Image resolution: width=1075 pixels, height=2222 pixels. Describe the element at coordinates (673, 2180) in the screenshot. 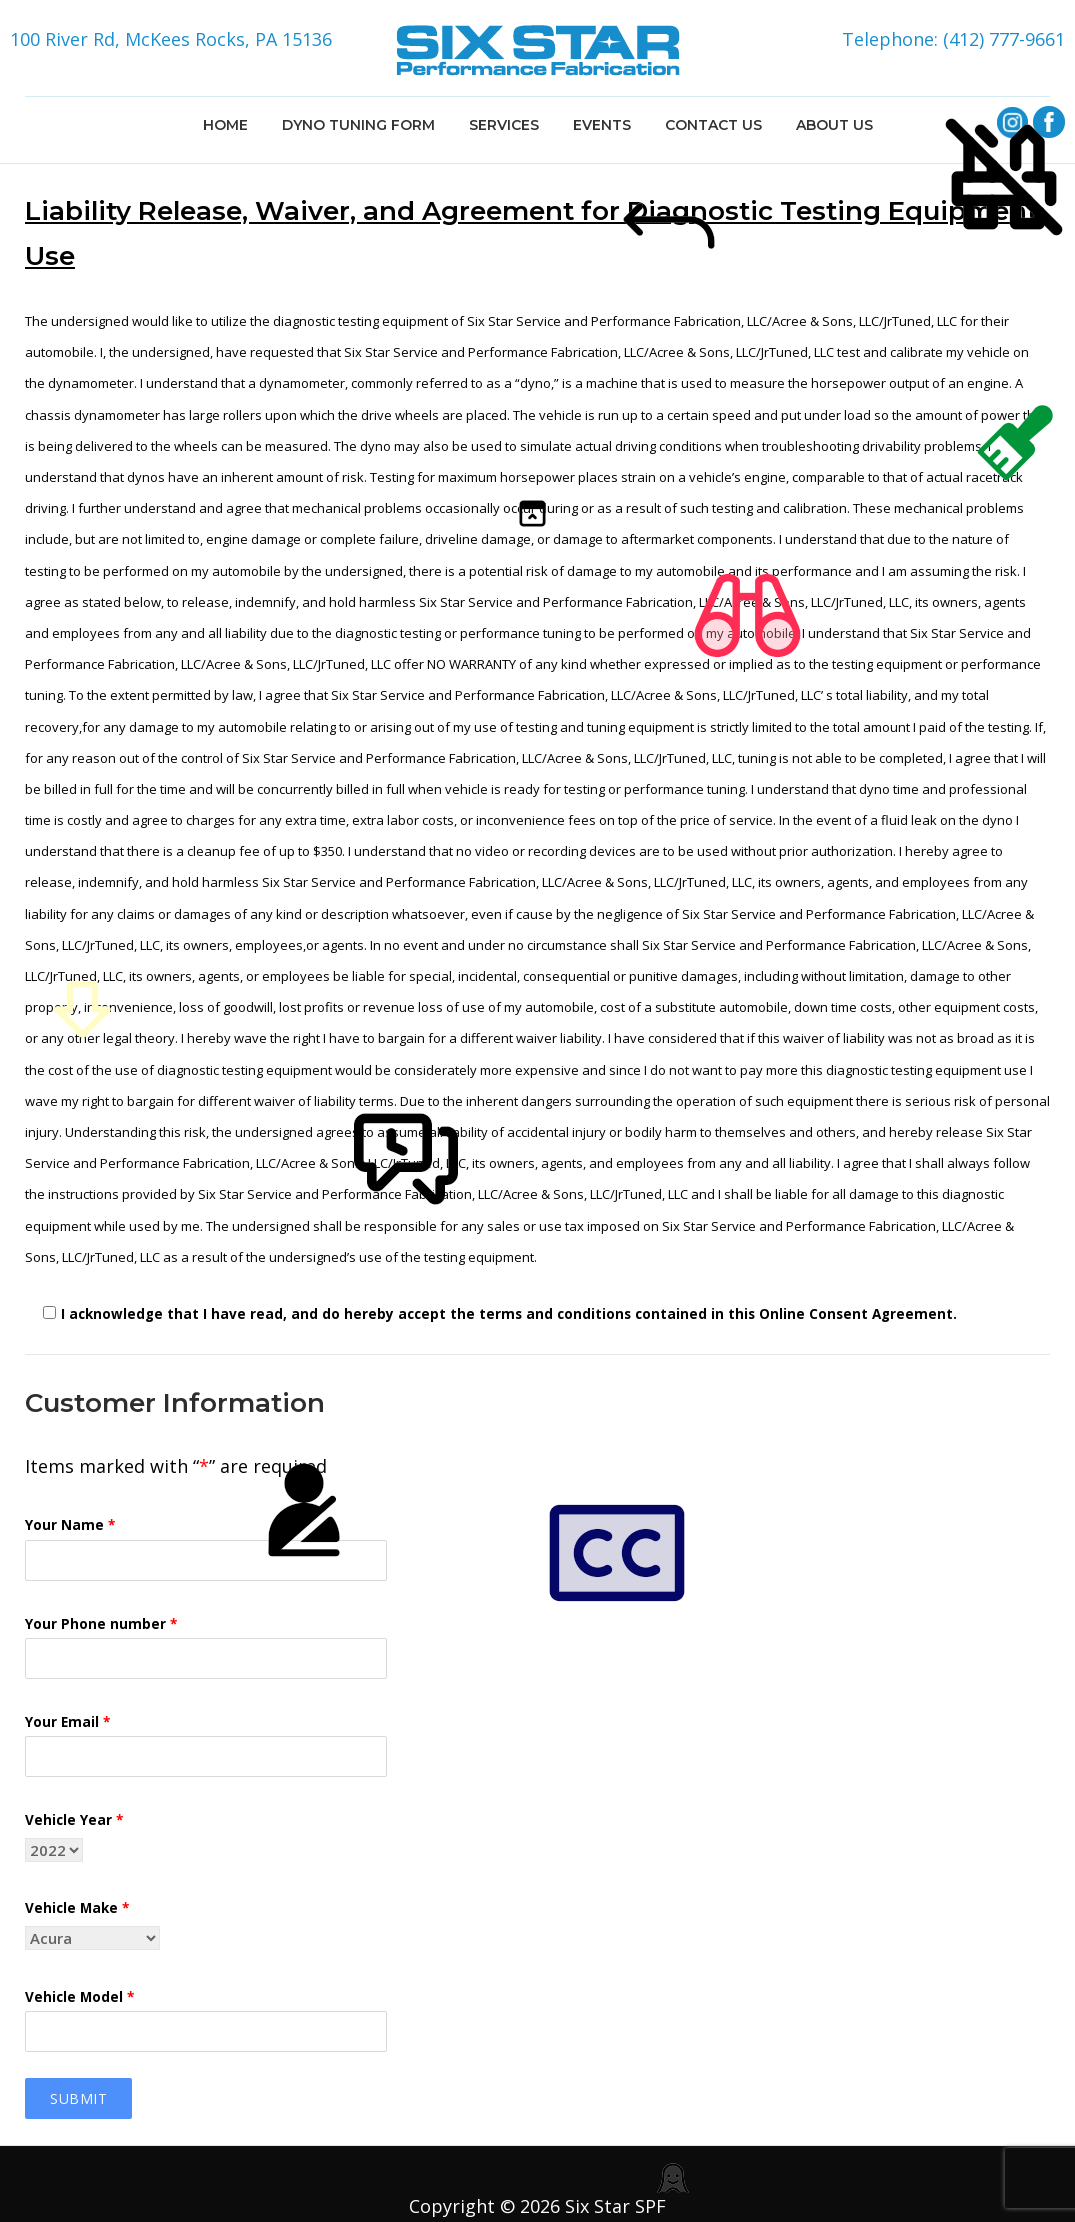

I see `linux operating system logo` at that location.